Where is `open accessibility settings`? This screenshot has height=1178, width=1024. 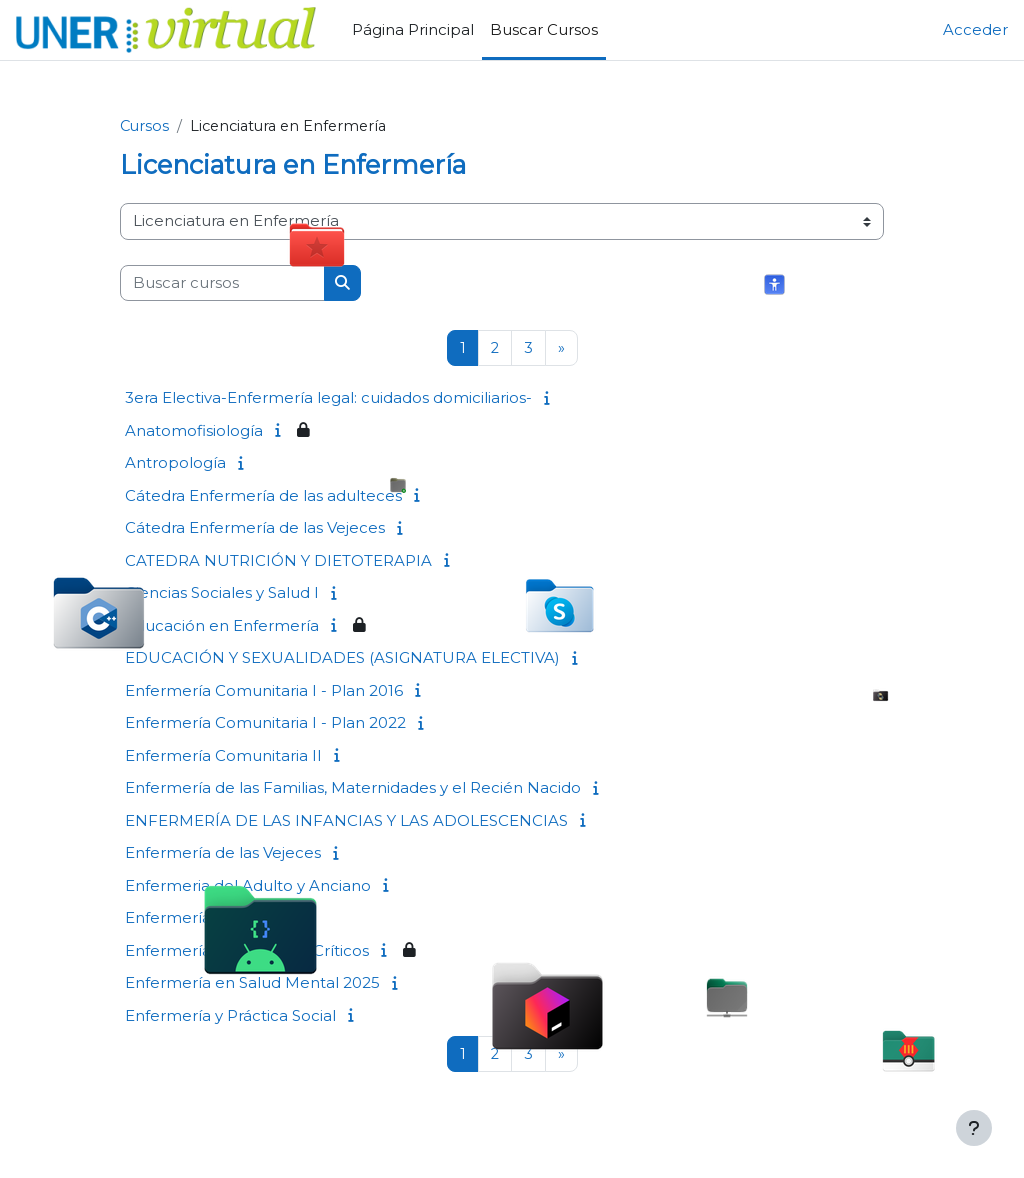
open accessibility settings is located at coordinates (774, 284).